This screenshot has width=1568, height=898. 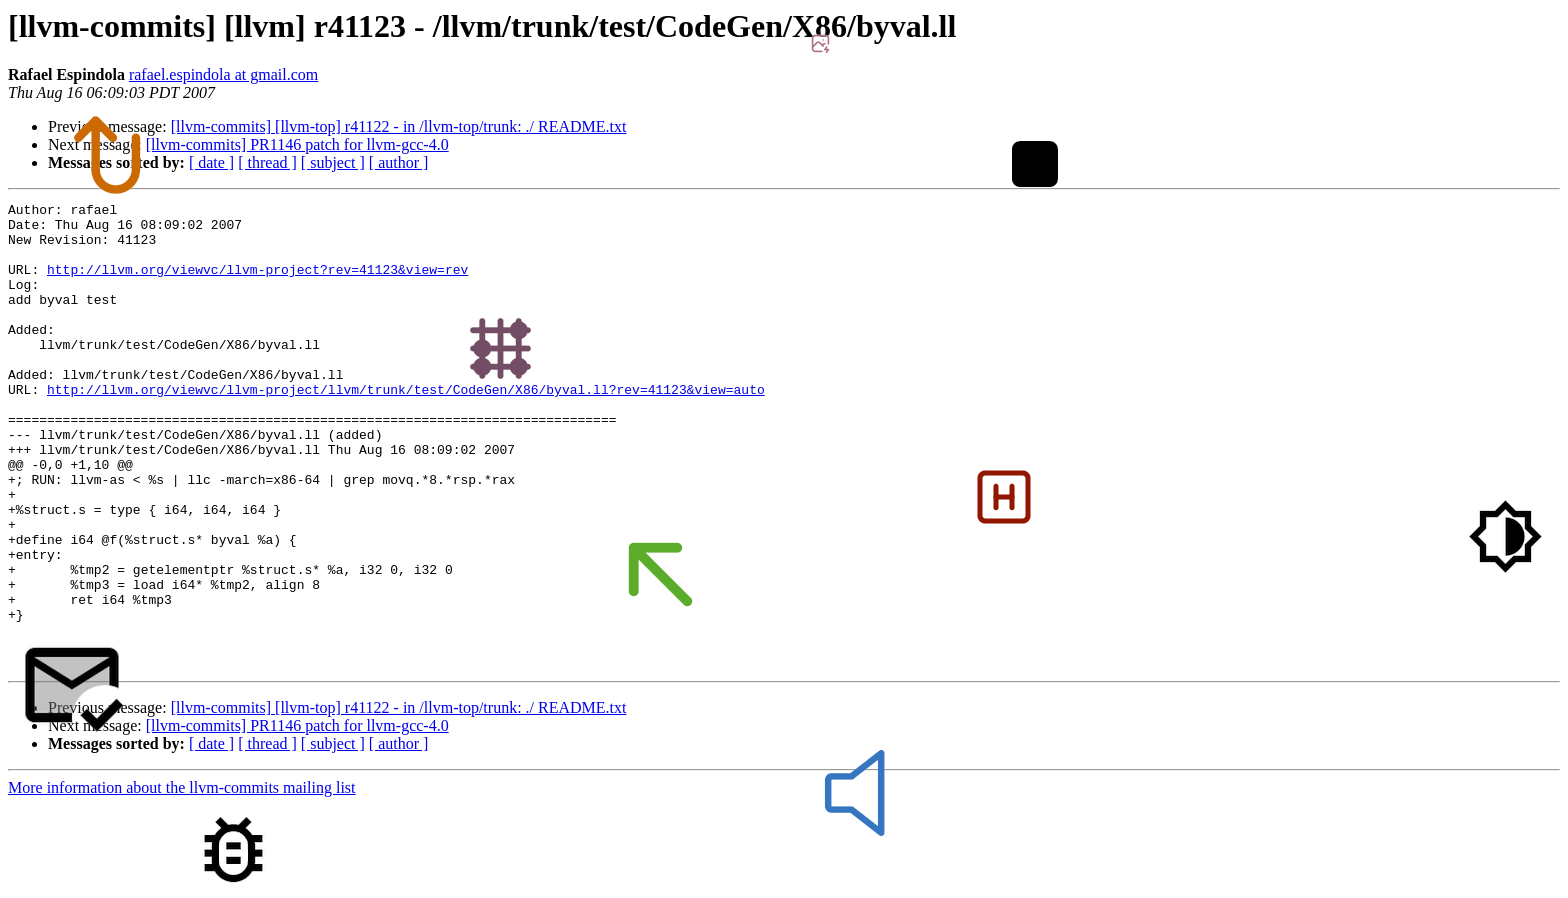 I want to click on go back to previous screen or section, so click(x=110, y=155).